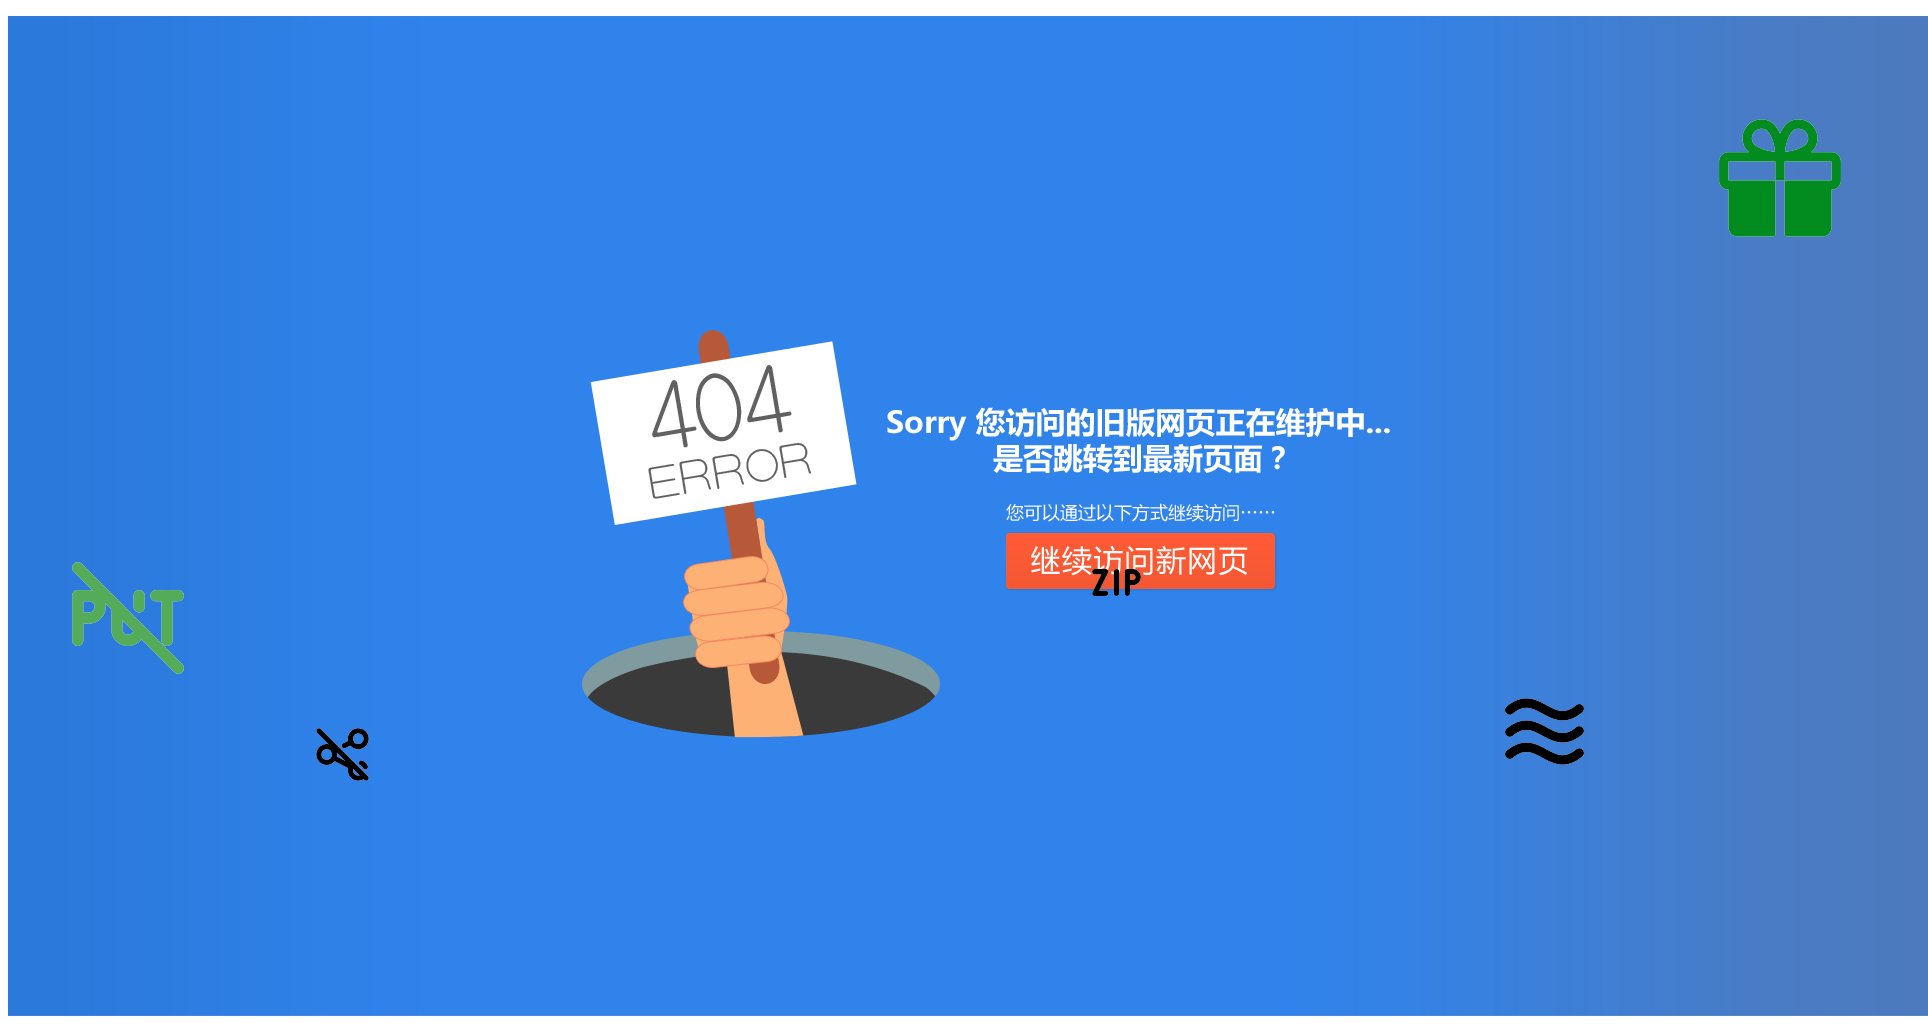 The image size is (1928, 1024). Describe the element at coordinates (1116, 582) in the screenshot. I see `compress files into a zip archive` at that location.